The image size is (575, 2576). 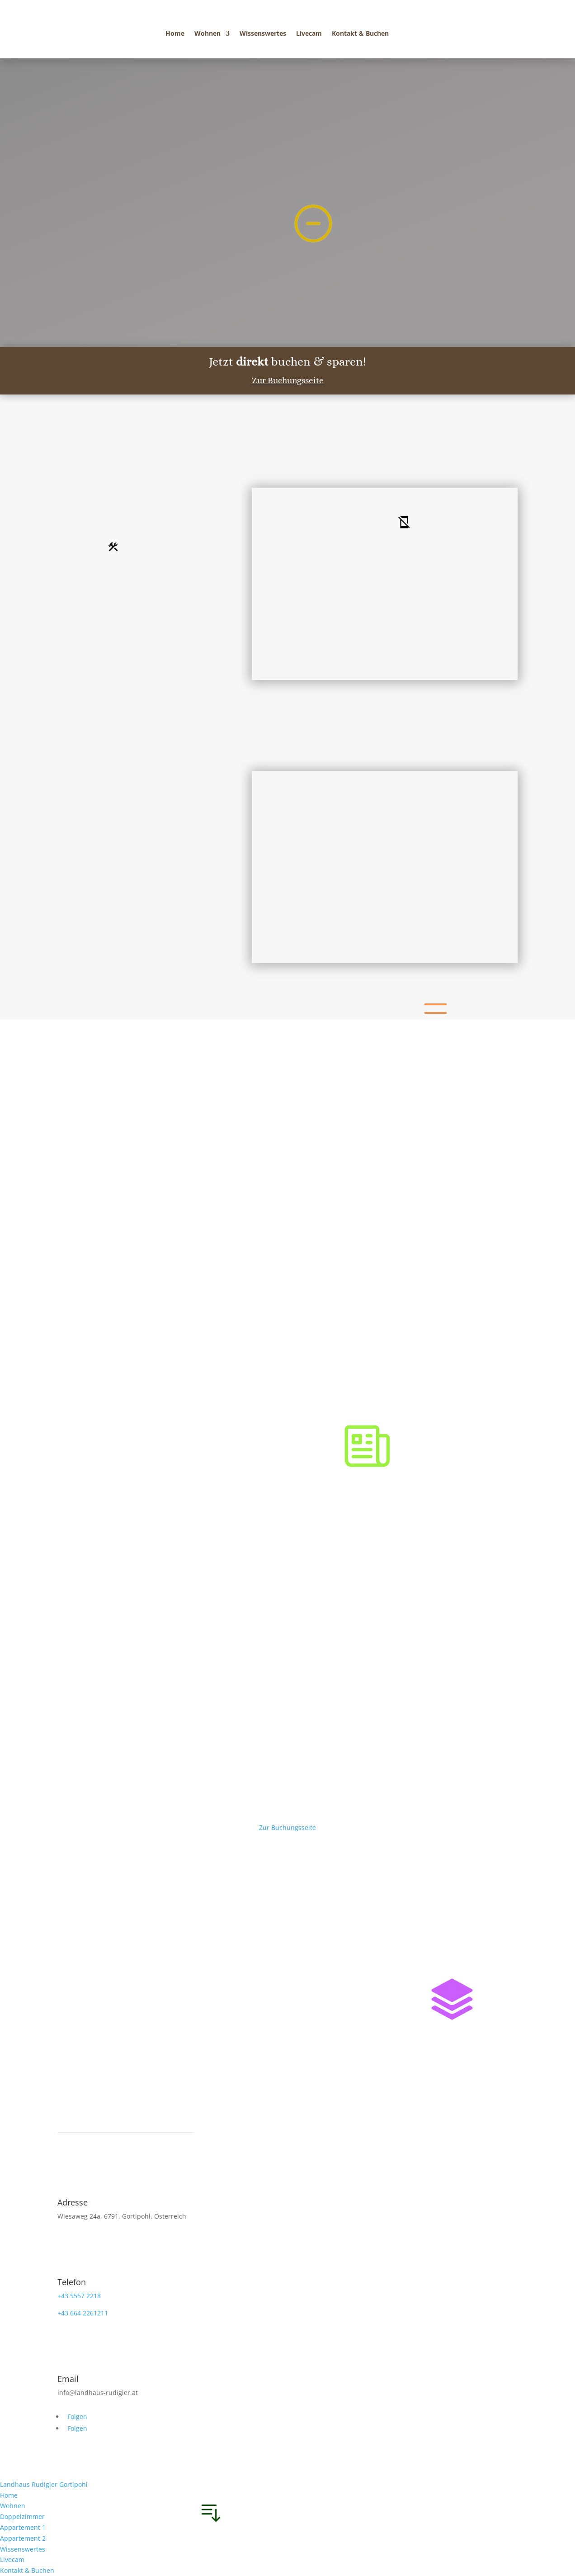 What do you see at coordinates (367, 1446) in the screenshot?
I see `view news or articles` at bounding box center [367, 1446].